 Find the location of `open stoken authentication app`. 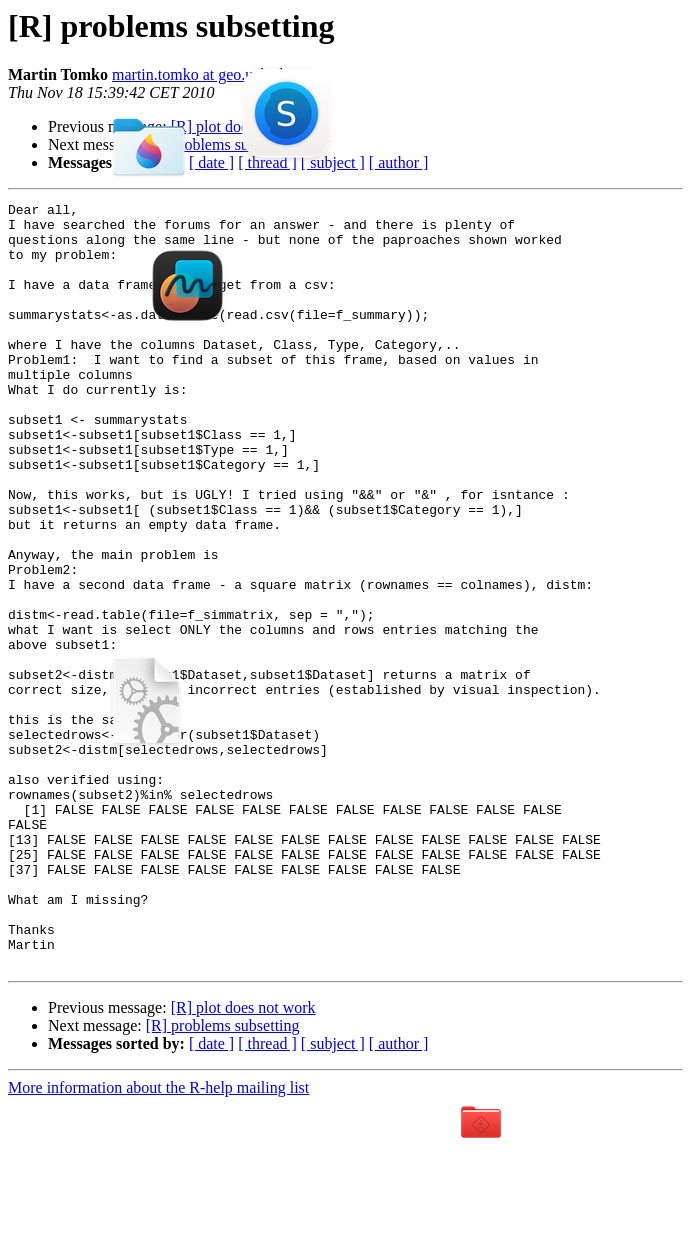

open stoken authentication app is located at coordinates (286, 113).